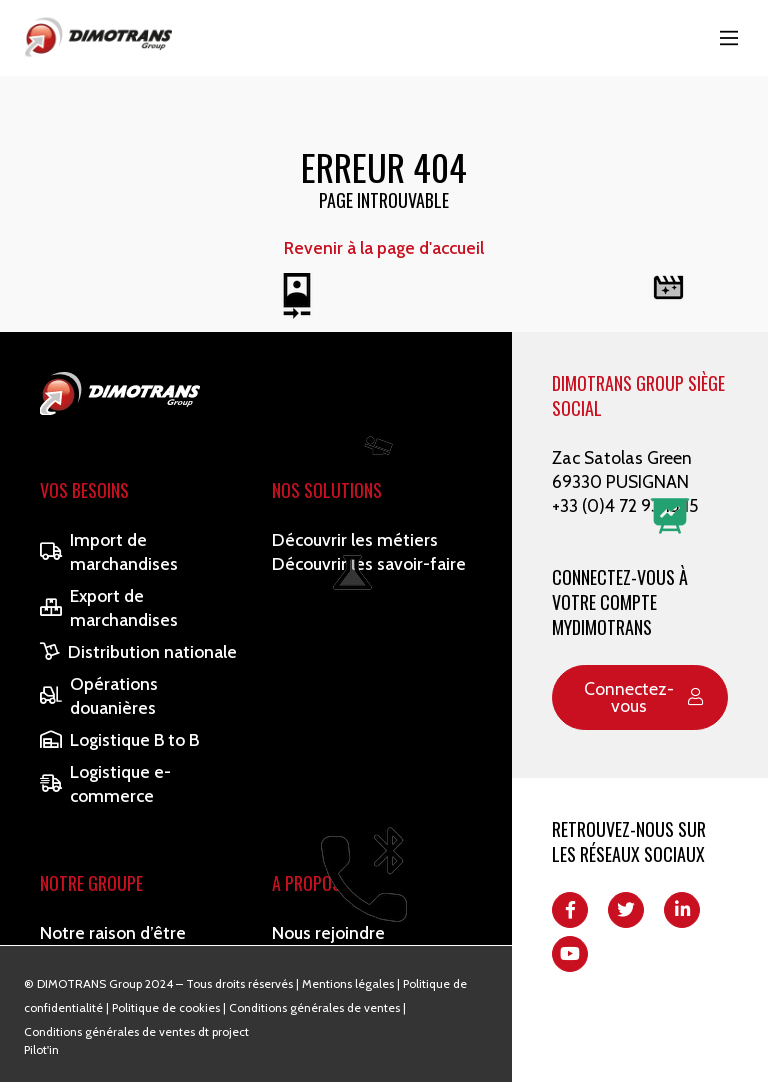 This screenshot has width=768, height=1082. What do you see at coordinates (297, 296) in the screenshot?
I see `switch to front-facing camera` at bounding box center [297, 296].